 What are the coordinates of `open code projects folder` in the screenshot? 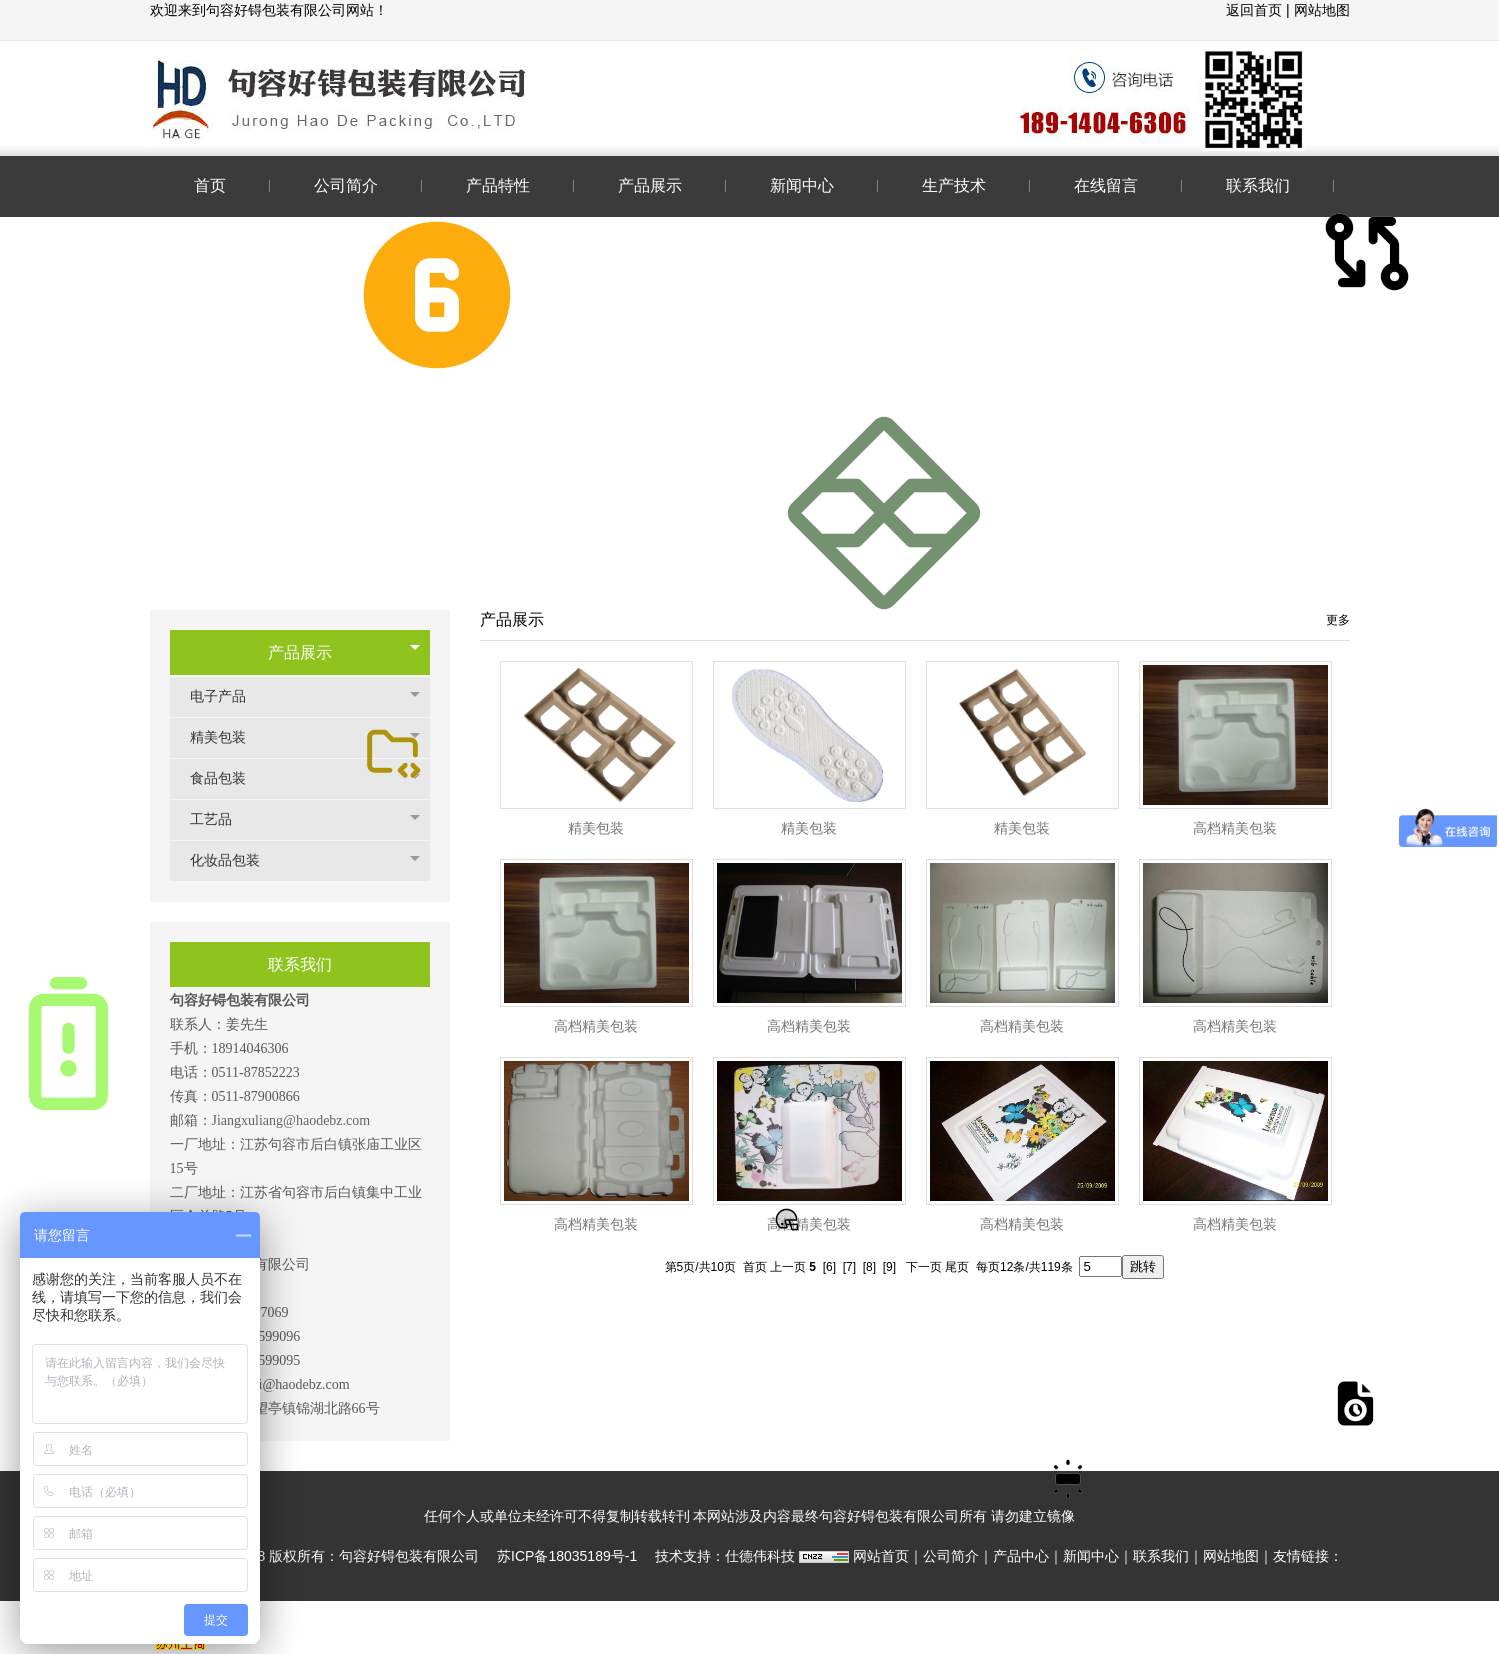 It's located at (392, 752).